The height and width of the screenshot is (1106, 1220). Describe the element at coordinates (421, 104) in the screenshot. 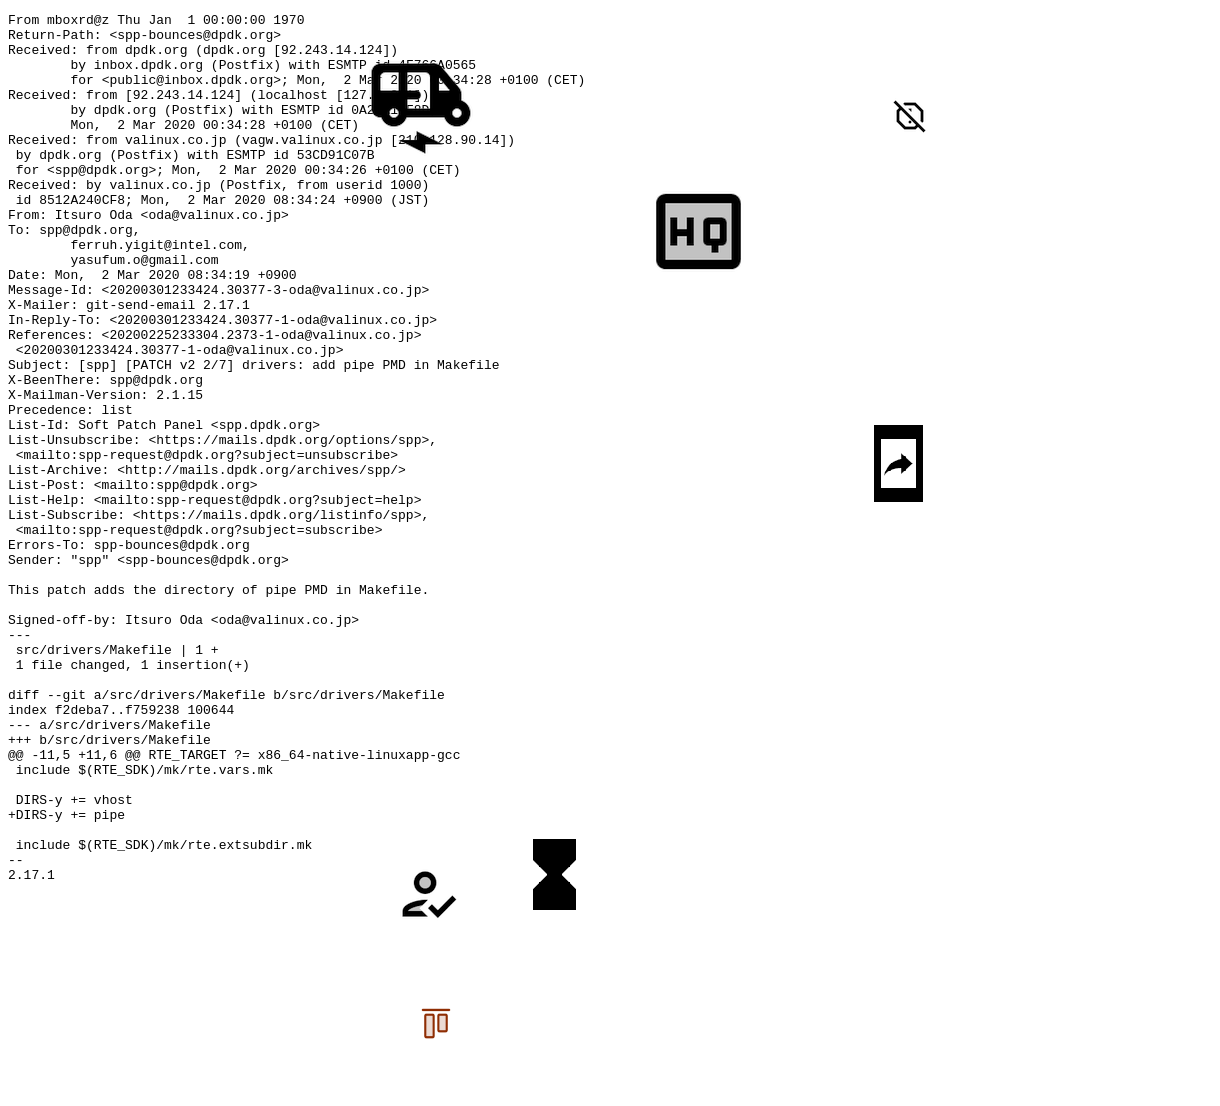

I see `select electric rickshaw as transport option` at that location.